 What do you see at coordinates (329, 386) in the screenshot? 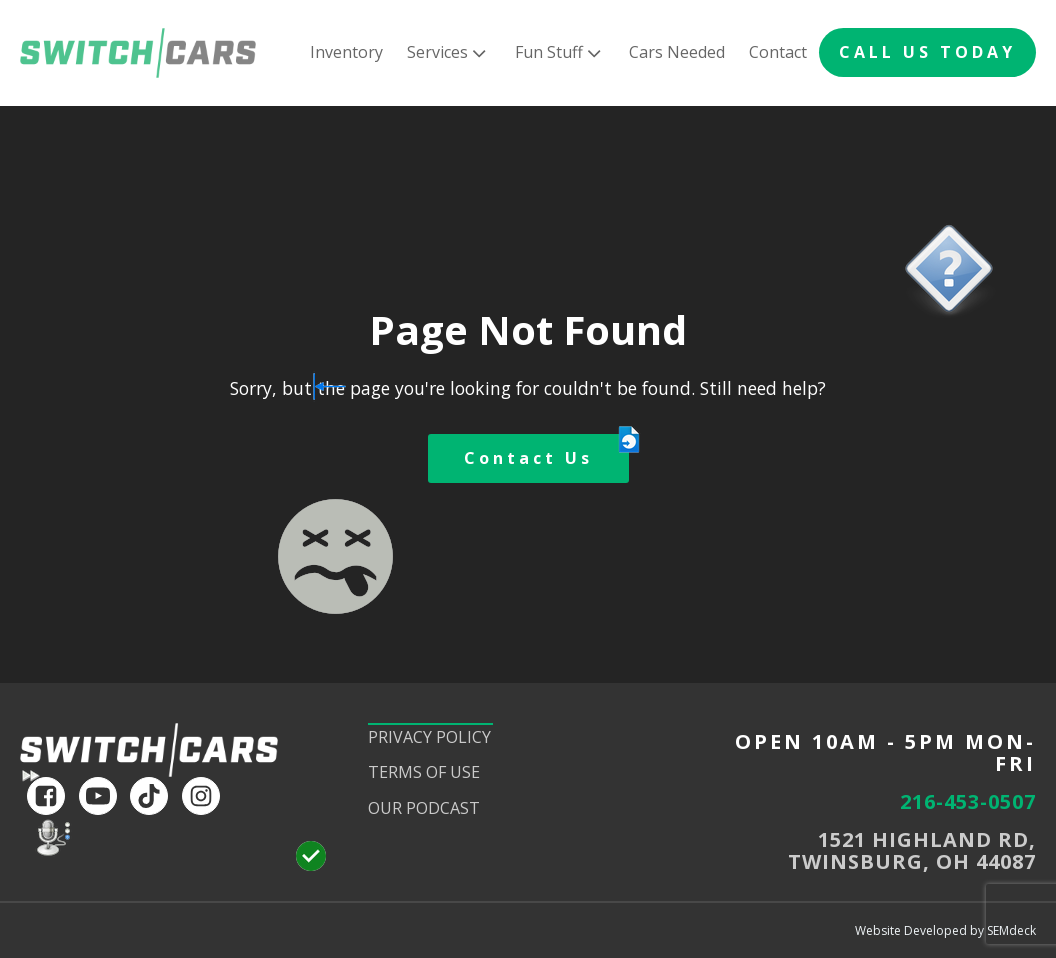
I see `go to the first item in a list or sequence` at bounding box center [329, 386].